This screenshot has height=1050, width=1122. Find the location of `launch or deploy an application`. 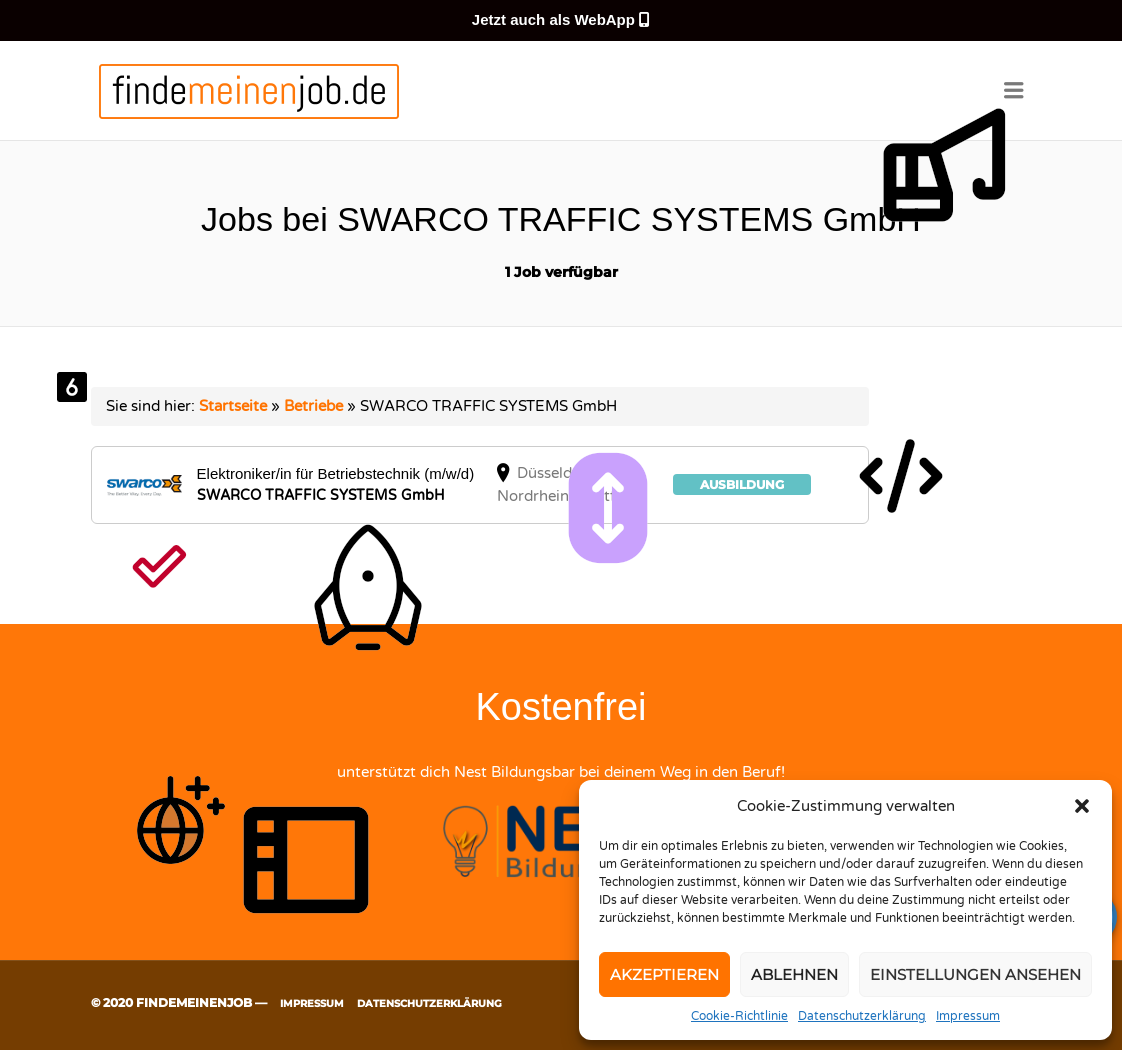

launch or deploy an application is located at coordinates (368, 592).